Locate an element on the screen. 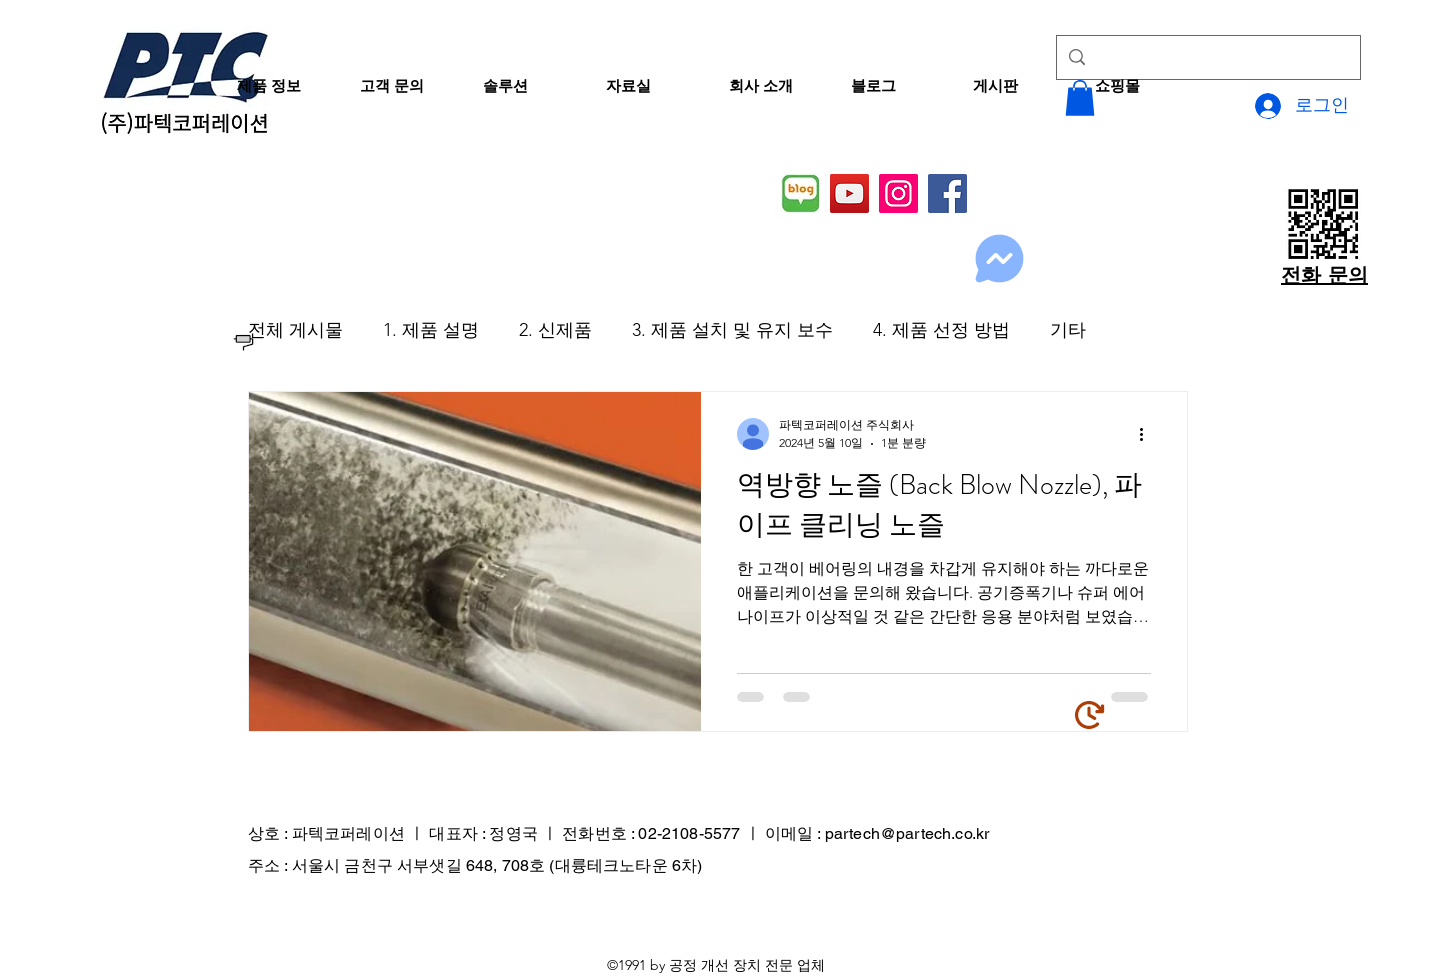  restore to a previous version is located at coordinates (1089, 715).